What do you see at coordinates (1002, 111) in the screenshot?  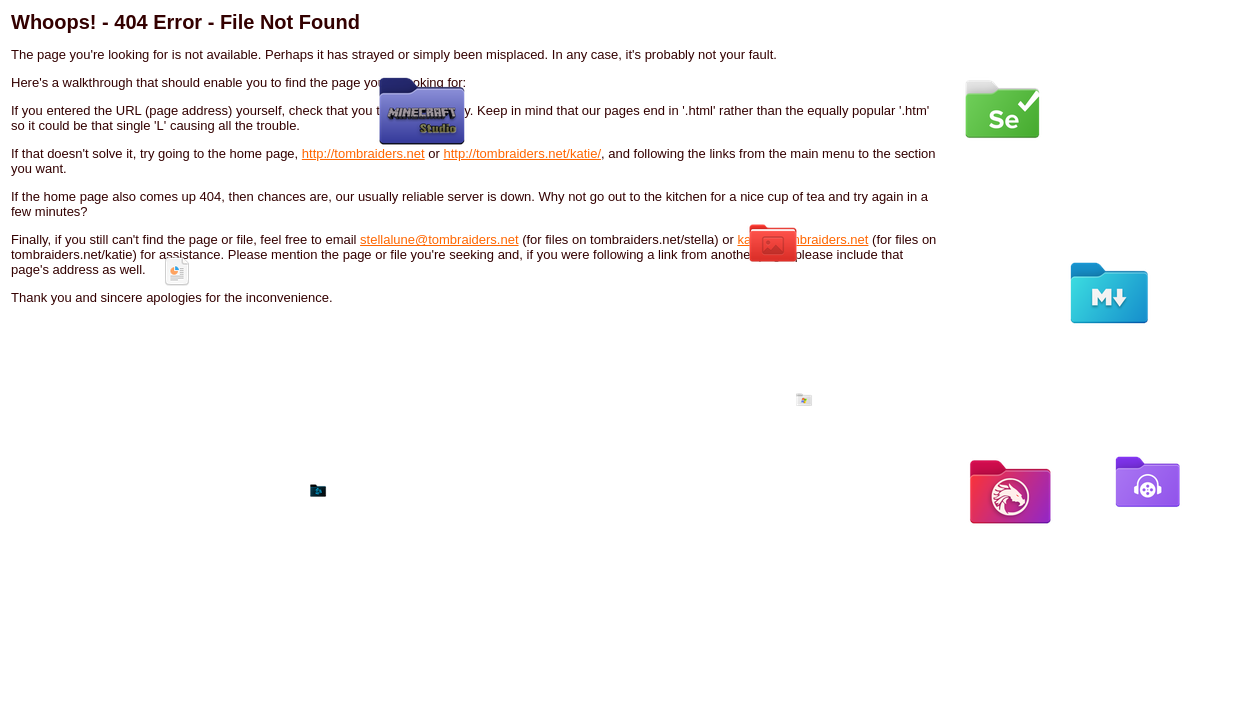 I see `folder containing selenium test automation files` at bounding box center [1002, 111].